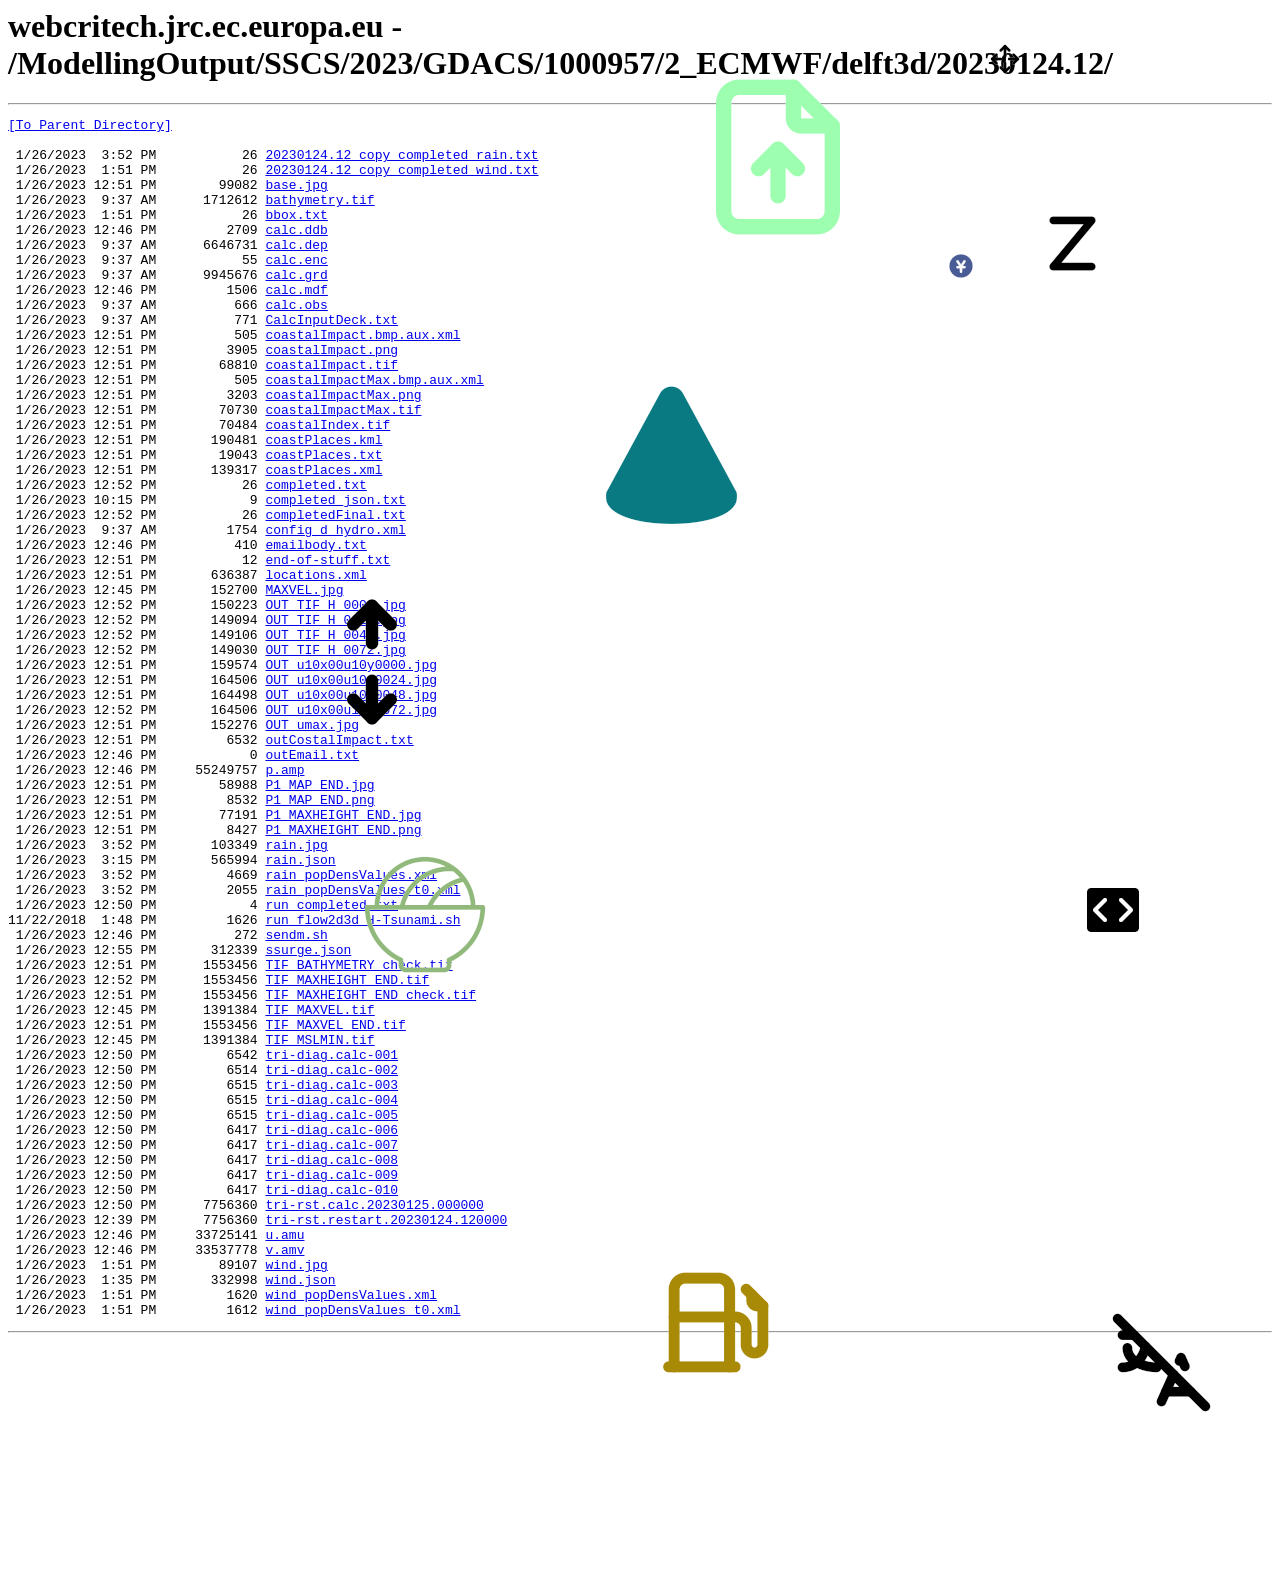  Describe the element at coordinates (1113, 910) in the screenshot. I see `view or edit source code` at that location.